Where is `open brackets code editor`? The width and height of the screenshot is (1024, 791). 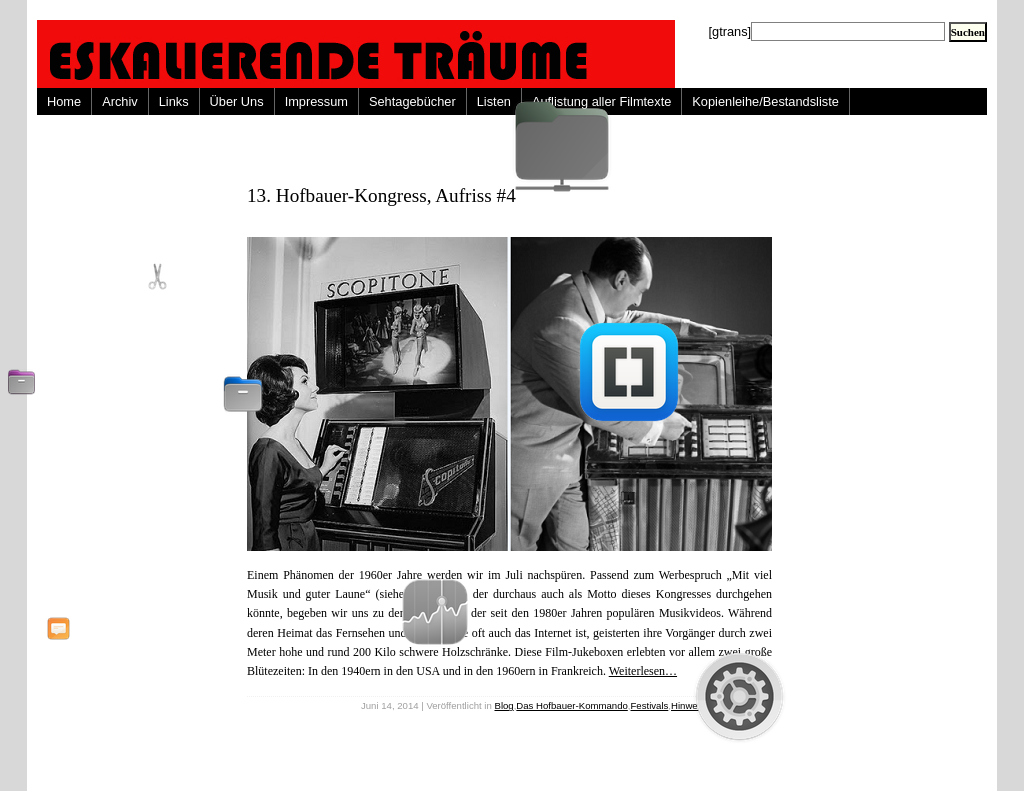 open brackets code editor is located at coordinates (629, 372).